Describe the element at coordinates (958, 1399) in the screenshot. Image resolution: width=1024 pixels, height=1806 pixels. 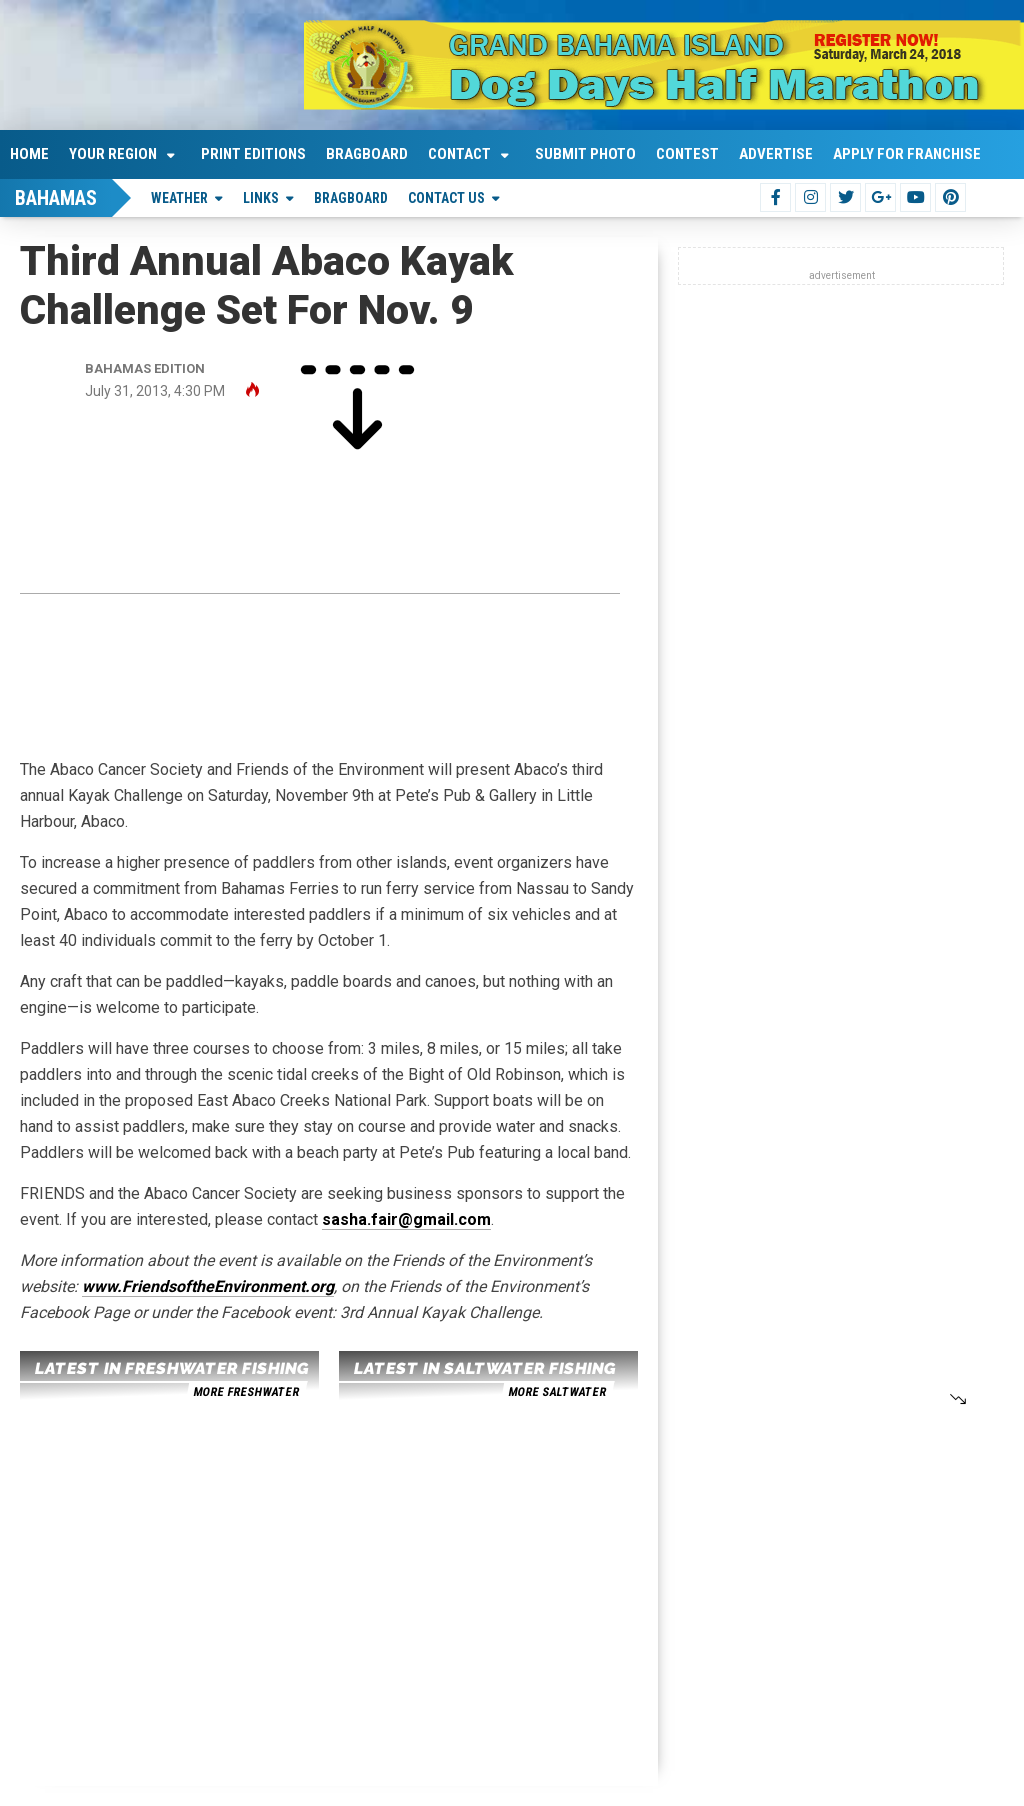
I see `indicates a declining trend or decrease in value` at that location.